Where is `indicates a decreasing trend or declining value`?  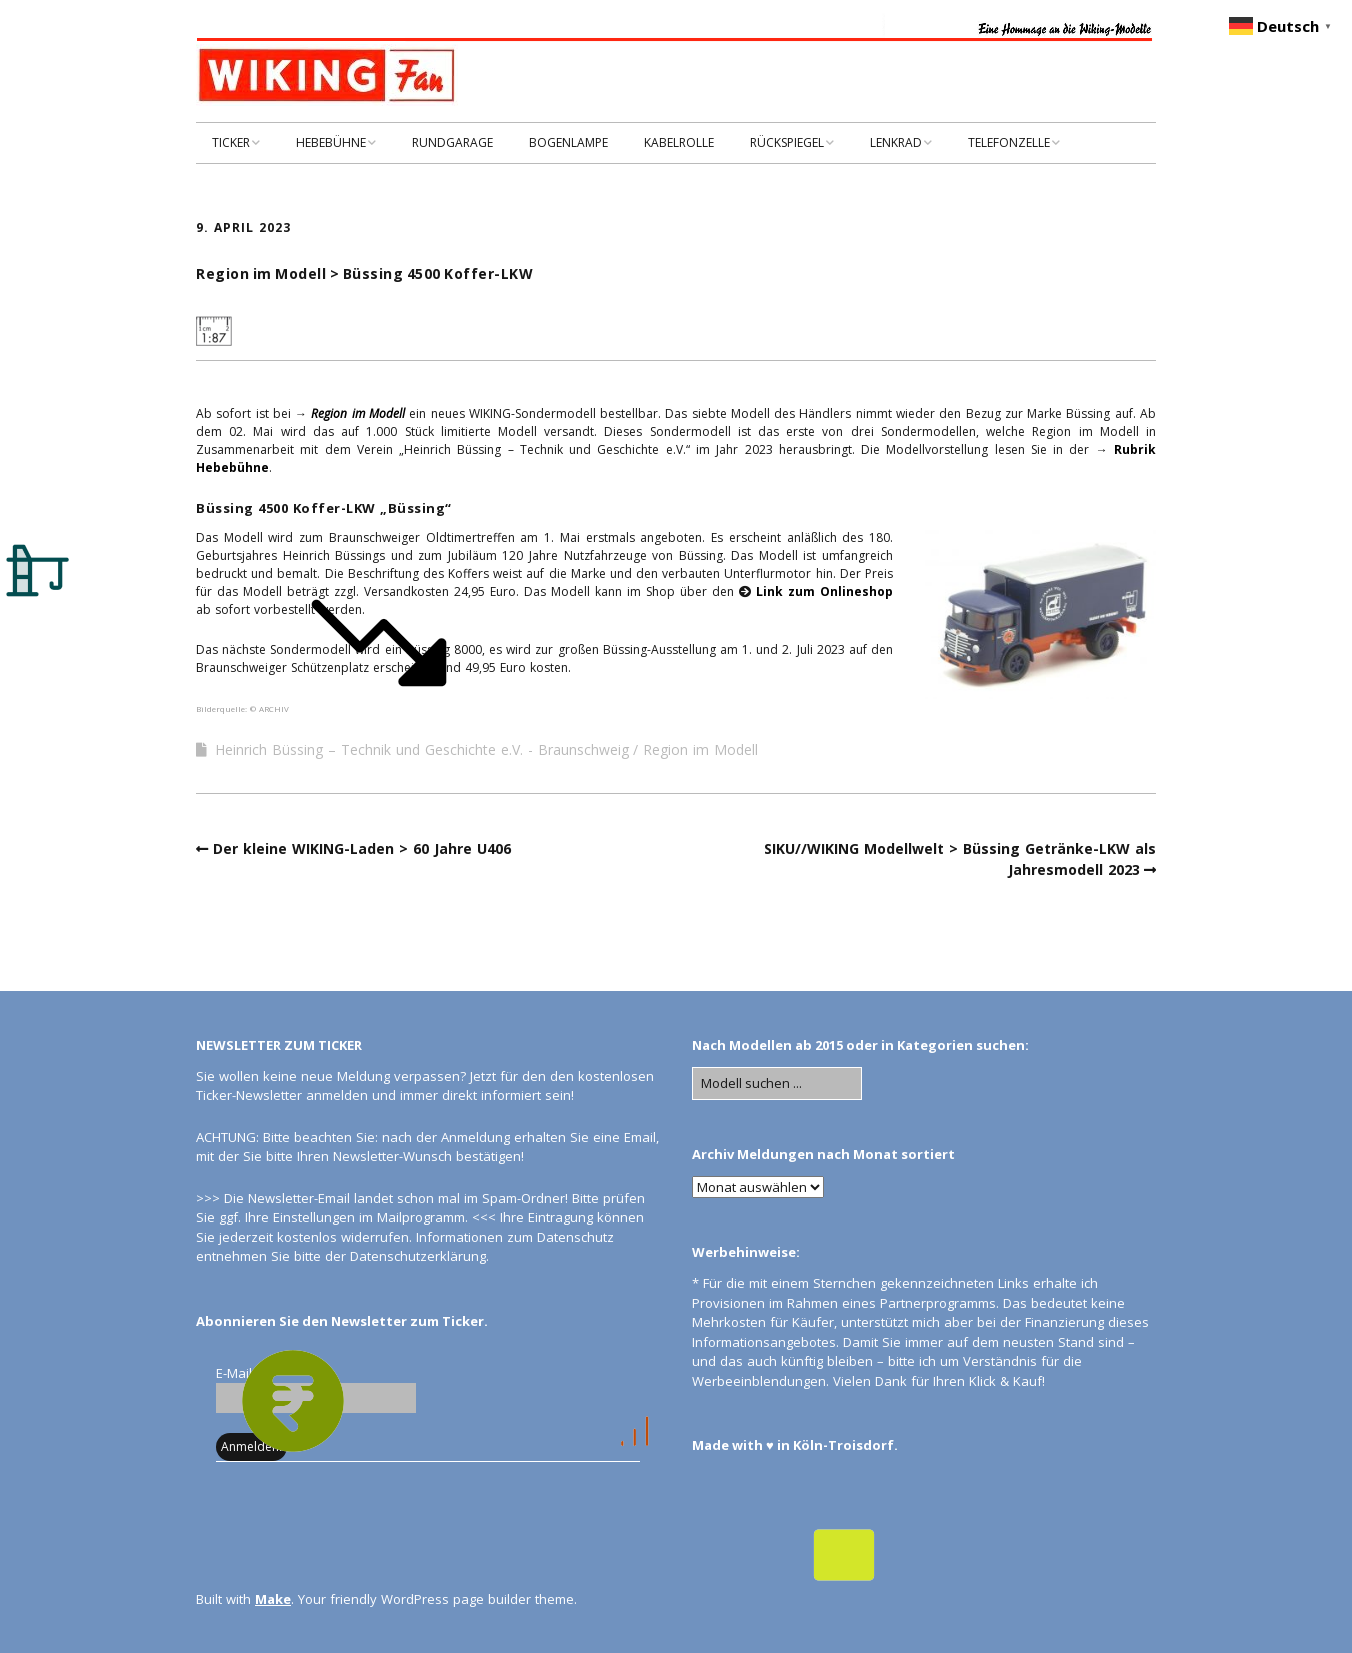
indicates a decreasing trend or declining value is located at coordinates (379, 643).